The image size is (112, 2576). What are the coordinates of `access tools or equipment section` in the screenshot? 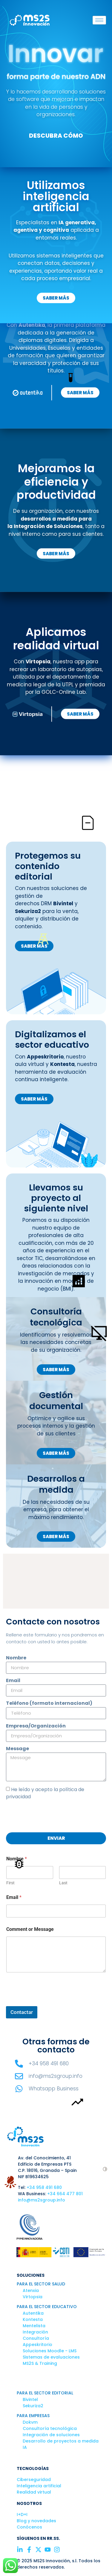 It's located at (43, 939).